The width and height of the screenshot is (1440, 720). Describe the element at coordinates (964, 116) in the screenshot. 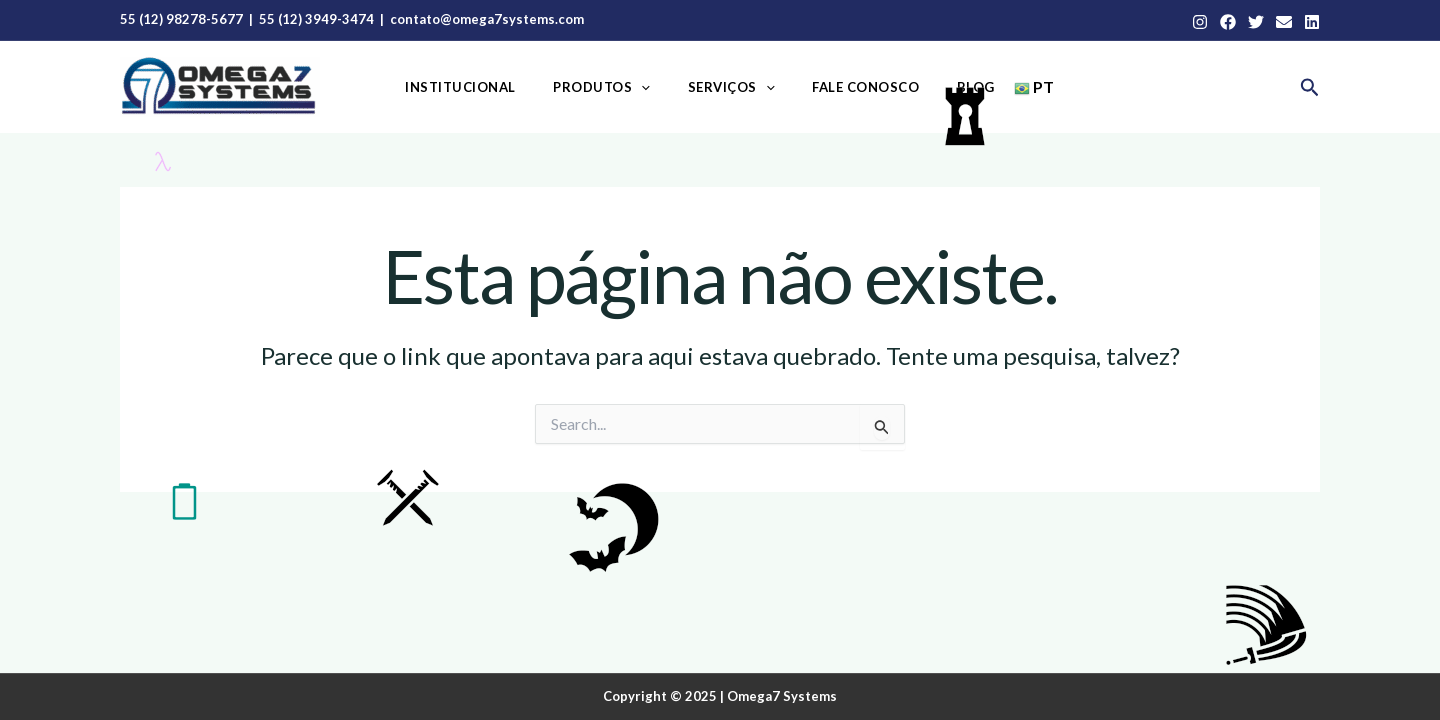

I see `access a locked or secured game level` at that location.